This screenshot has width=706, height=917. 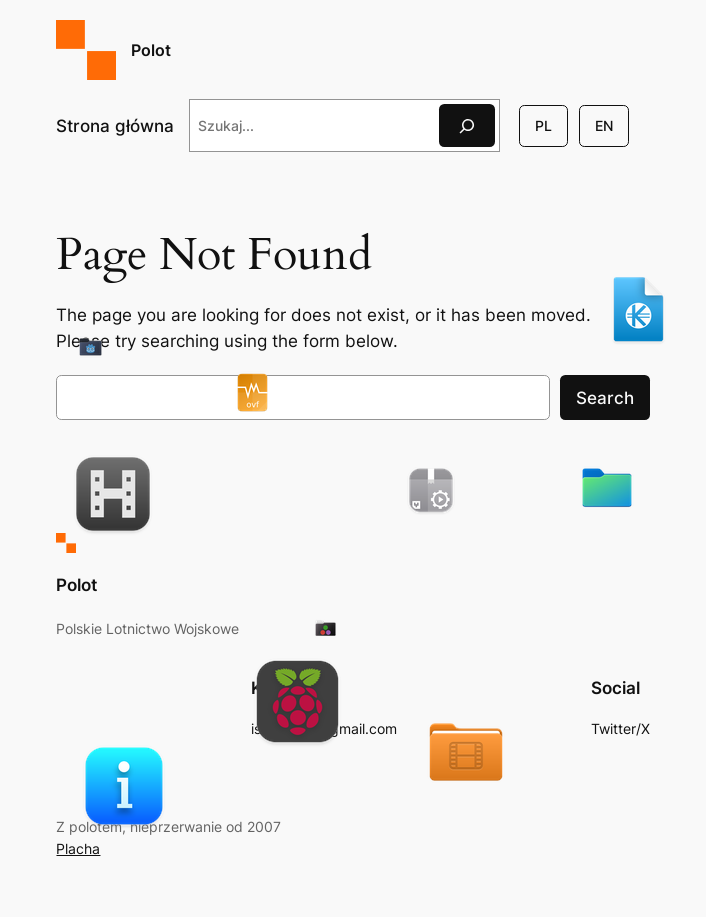 I want to click on open haruna media player, so click(x=113, y=494).